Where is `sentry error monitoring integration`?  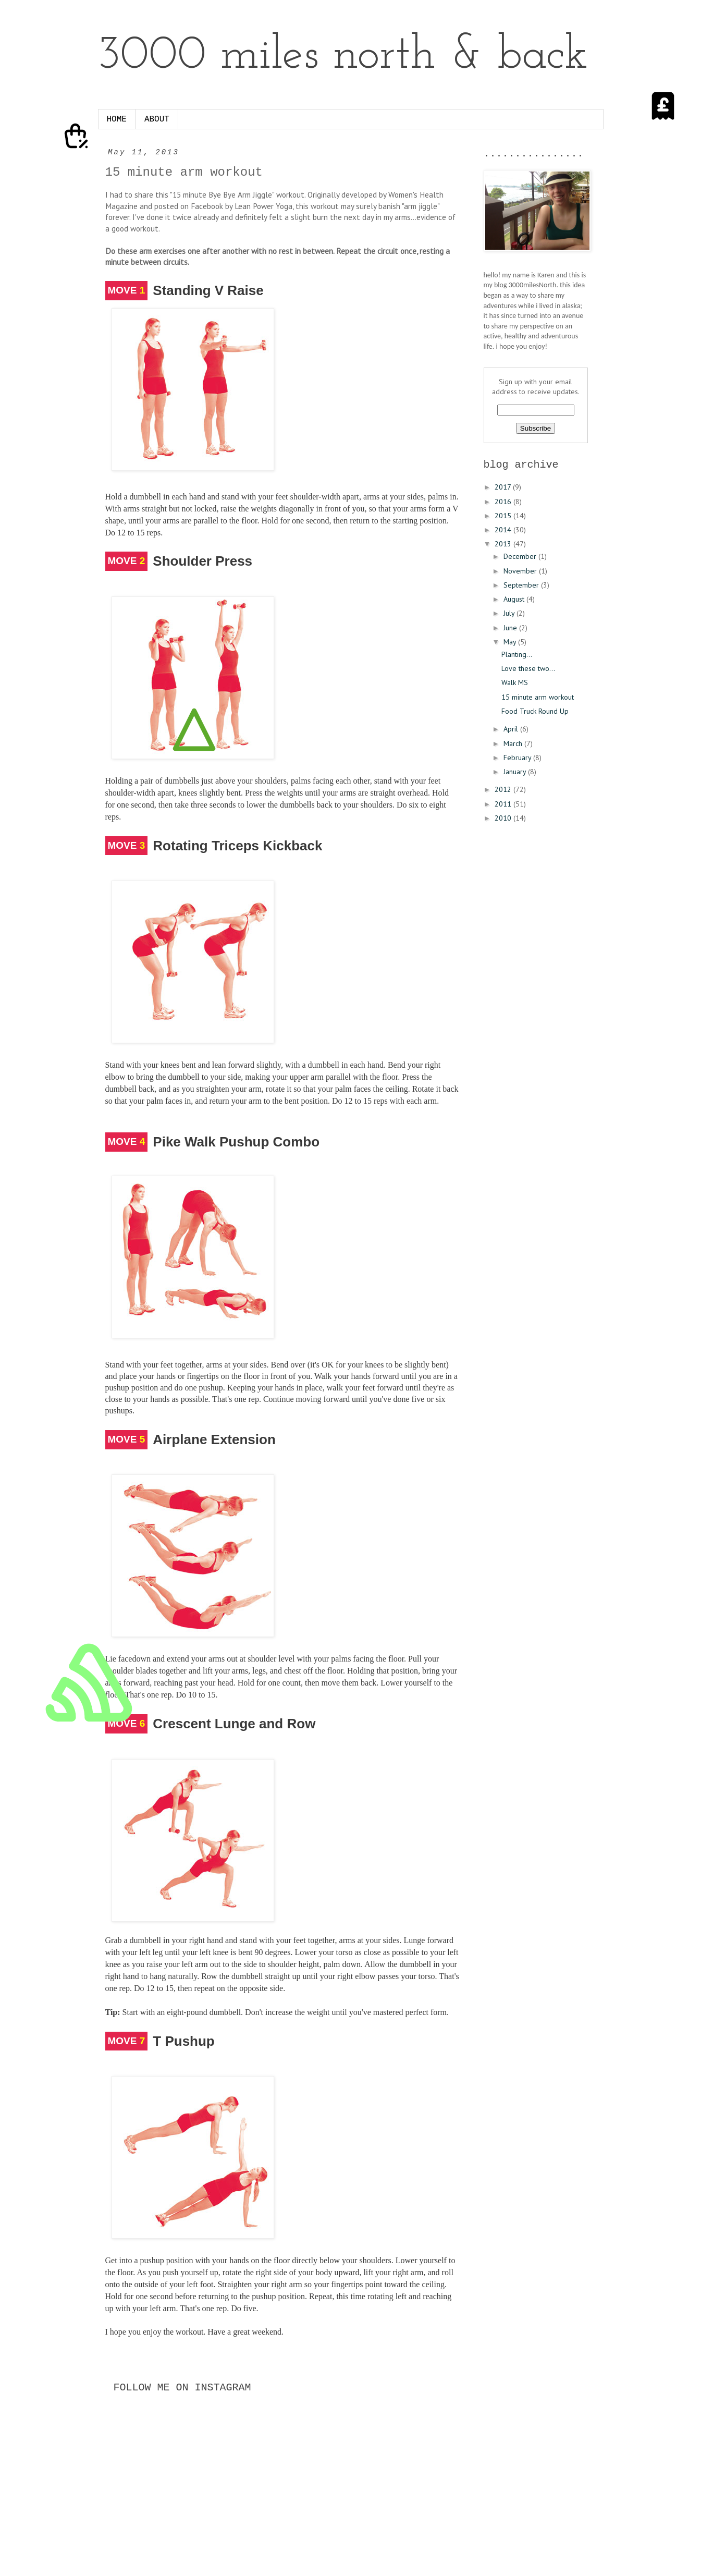 sentry error monitoring integration is located at coordinates (89, 1682).